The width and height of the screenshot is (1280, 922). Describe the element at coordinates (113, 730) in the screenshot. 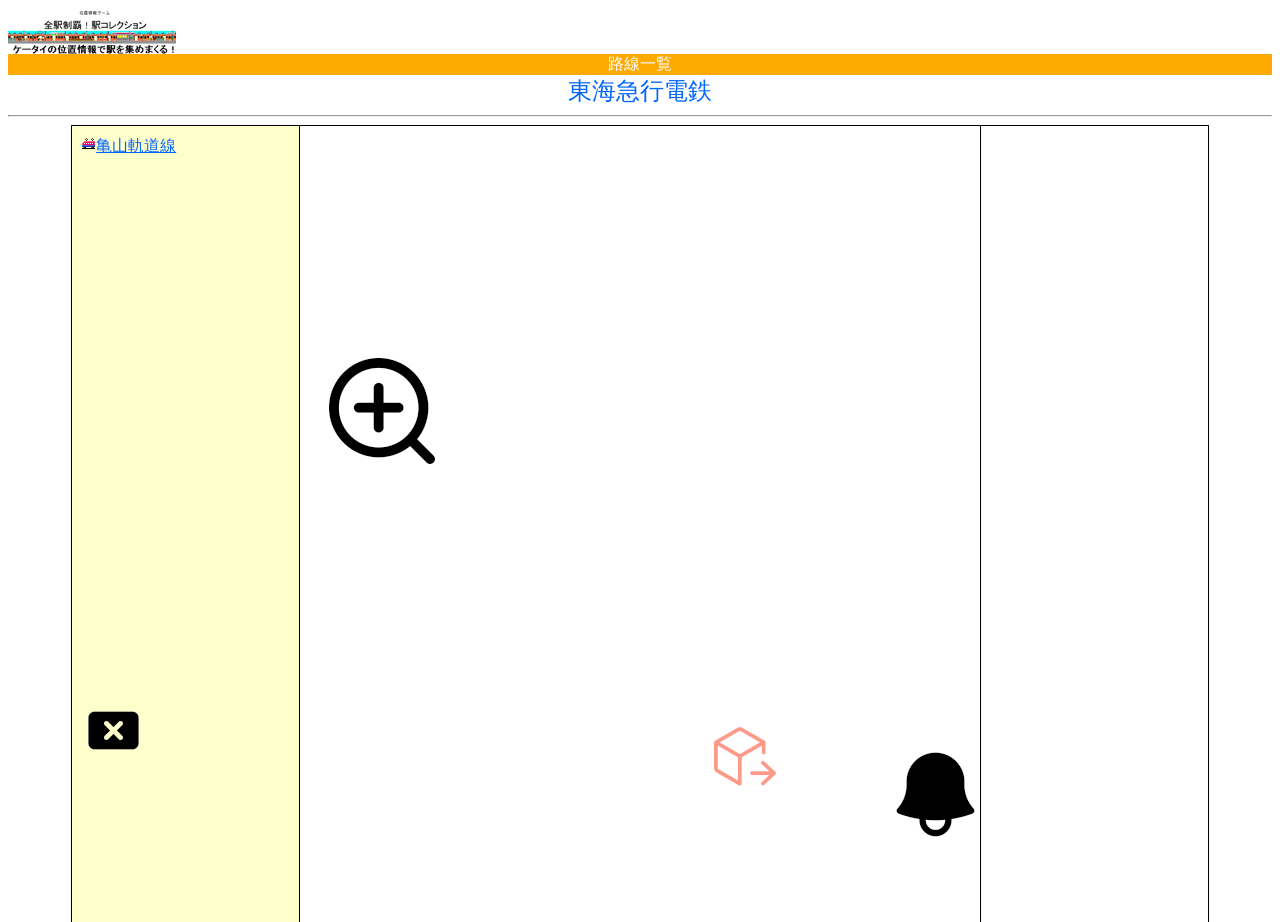

I see `close or dismiss a modal window` at that location.